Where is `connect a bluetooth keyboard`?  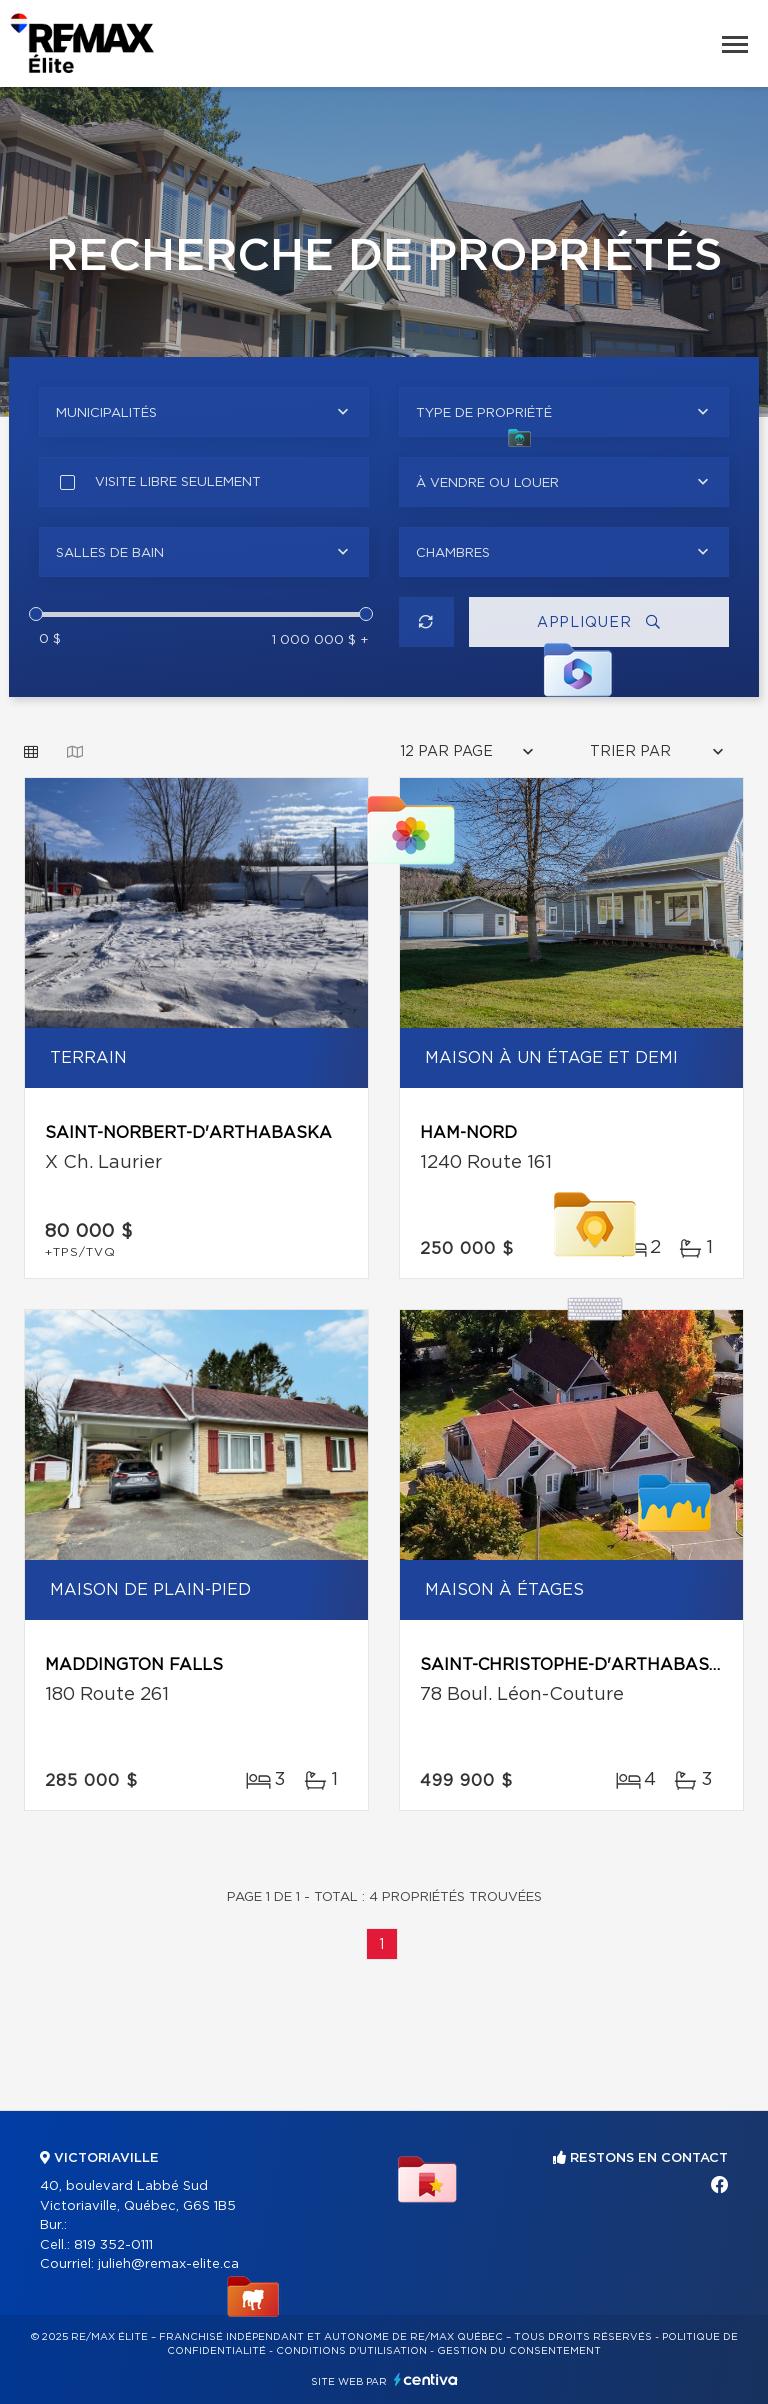
connect a bluetooth keyboard is located at coordinates (595, 1309).